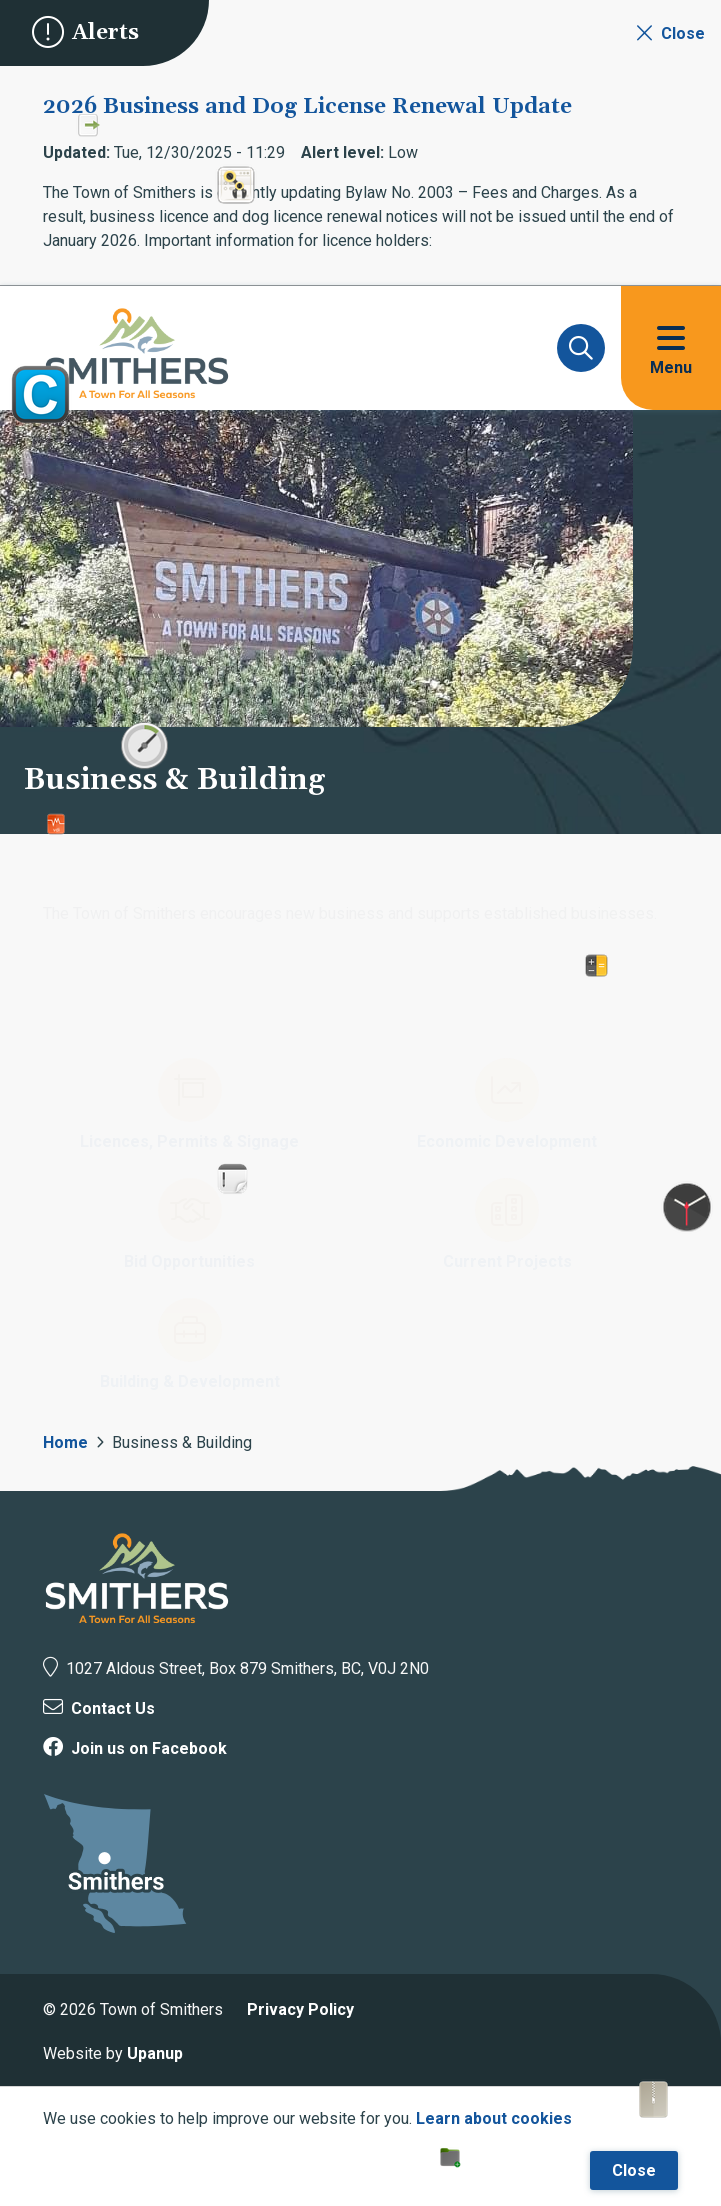  I want to click on open gnome builder development environment, so click(236, 185).